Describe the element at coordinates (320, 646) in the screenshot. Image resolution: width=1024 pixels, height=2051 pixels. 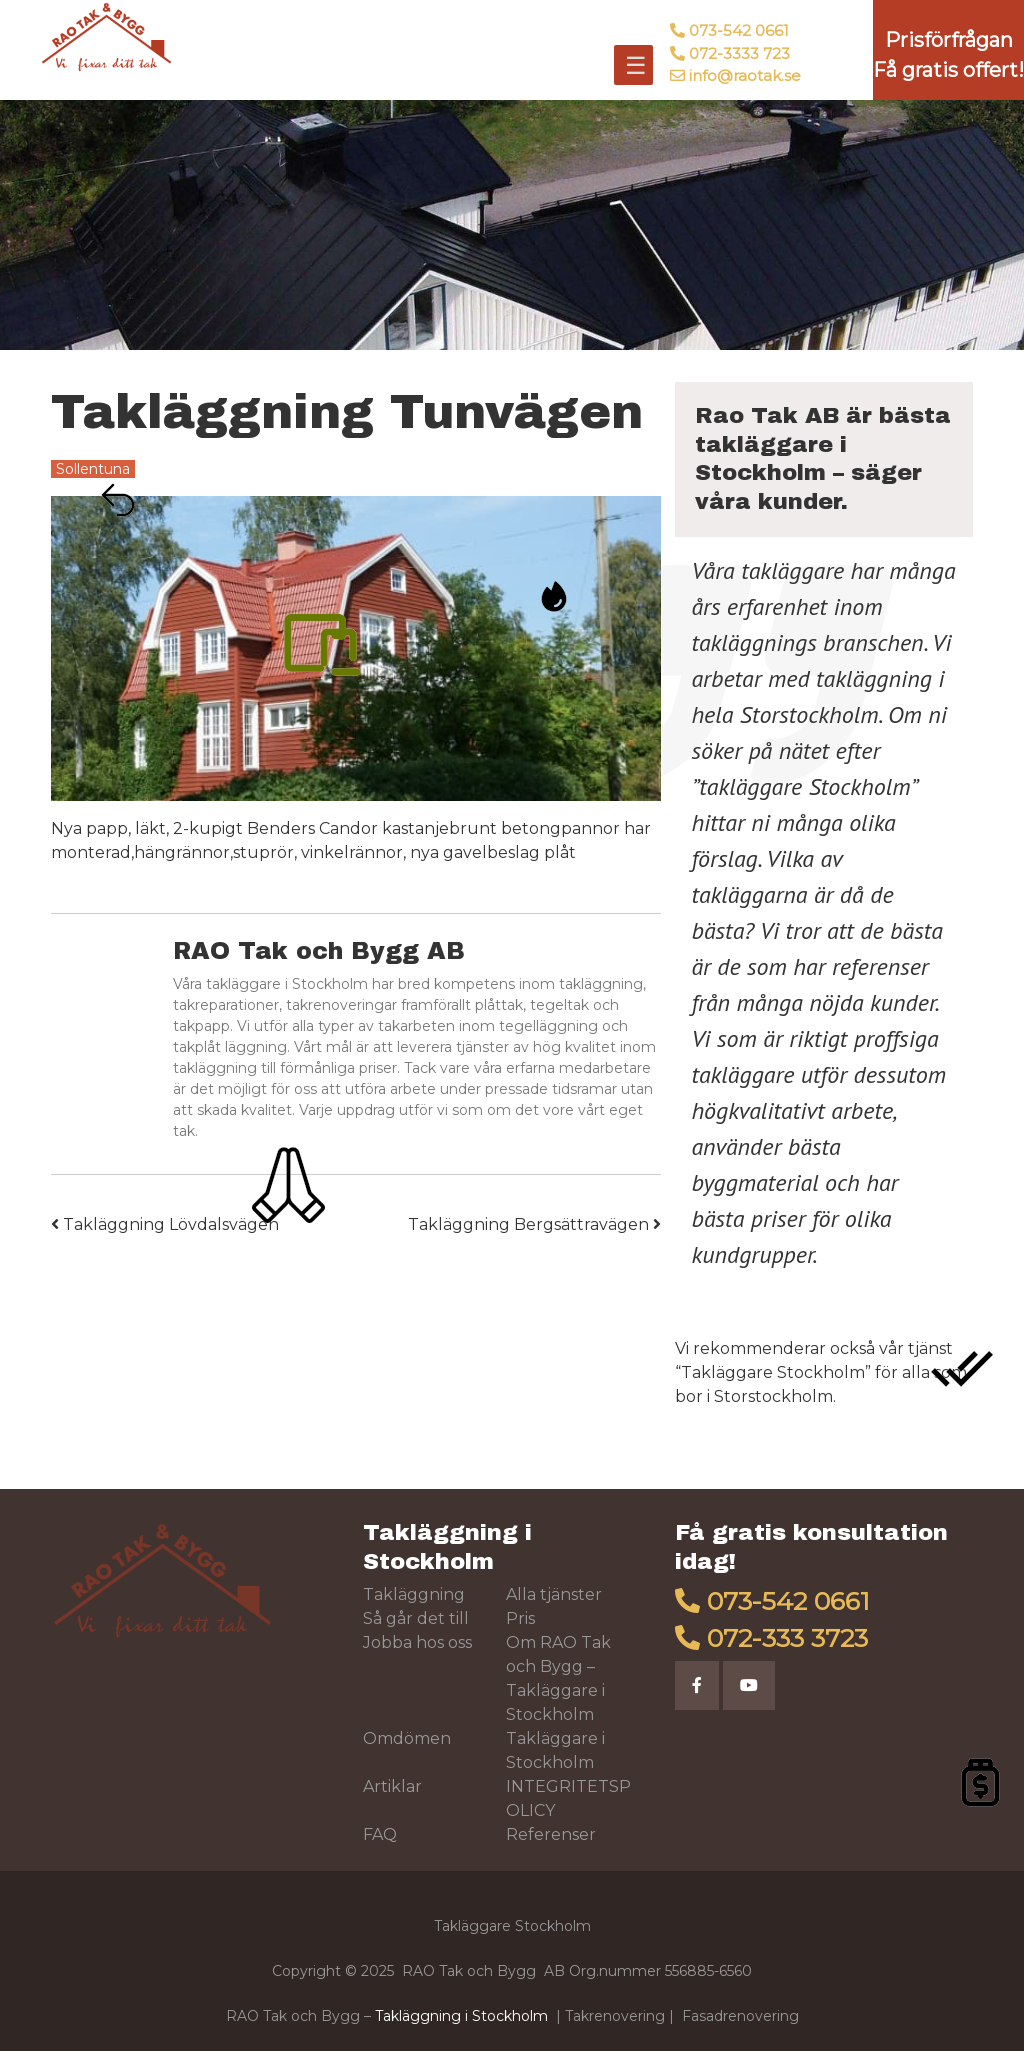
I see `remove a device from your account` at that location.